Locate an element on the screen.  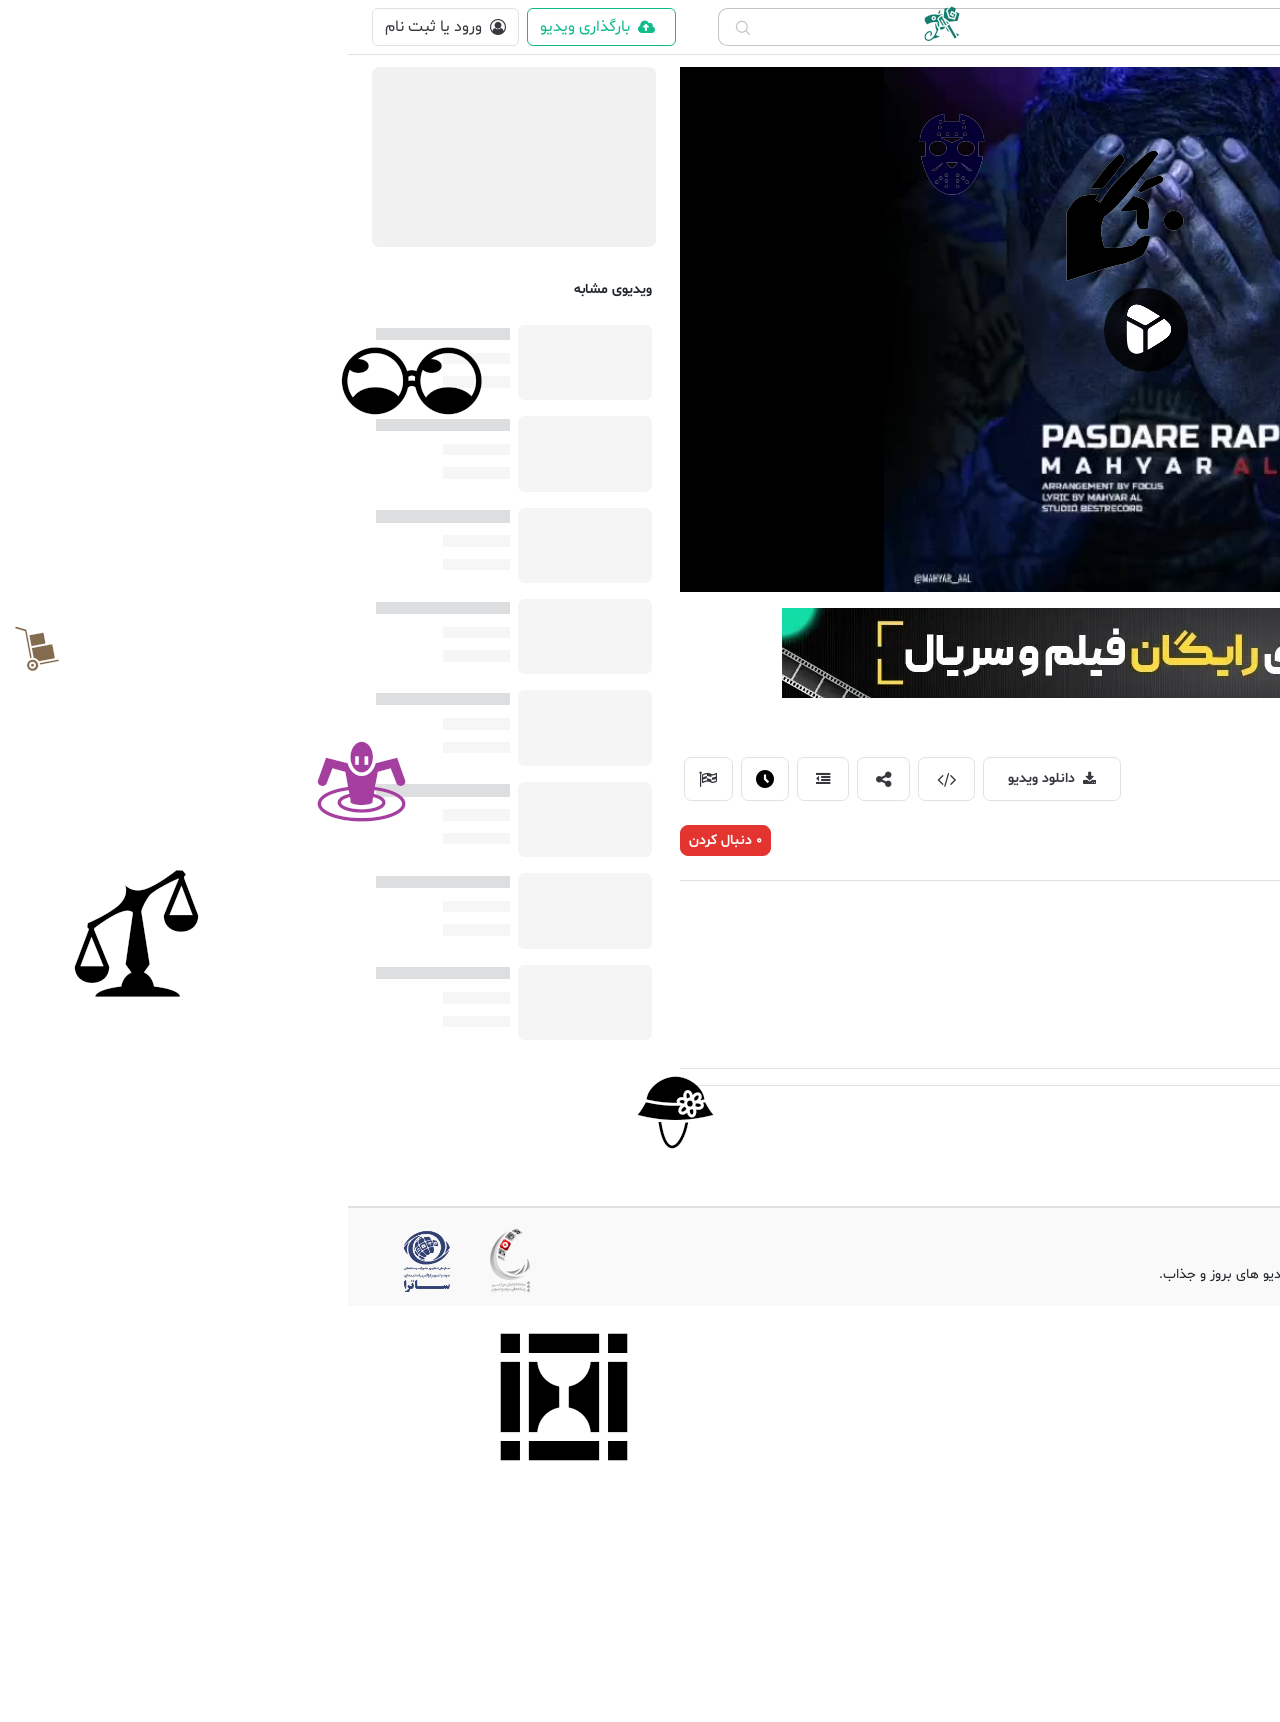
view shipping or delivery options is located at coordinates (38, 647).